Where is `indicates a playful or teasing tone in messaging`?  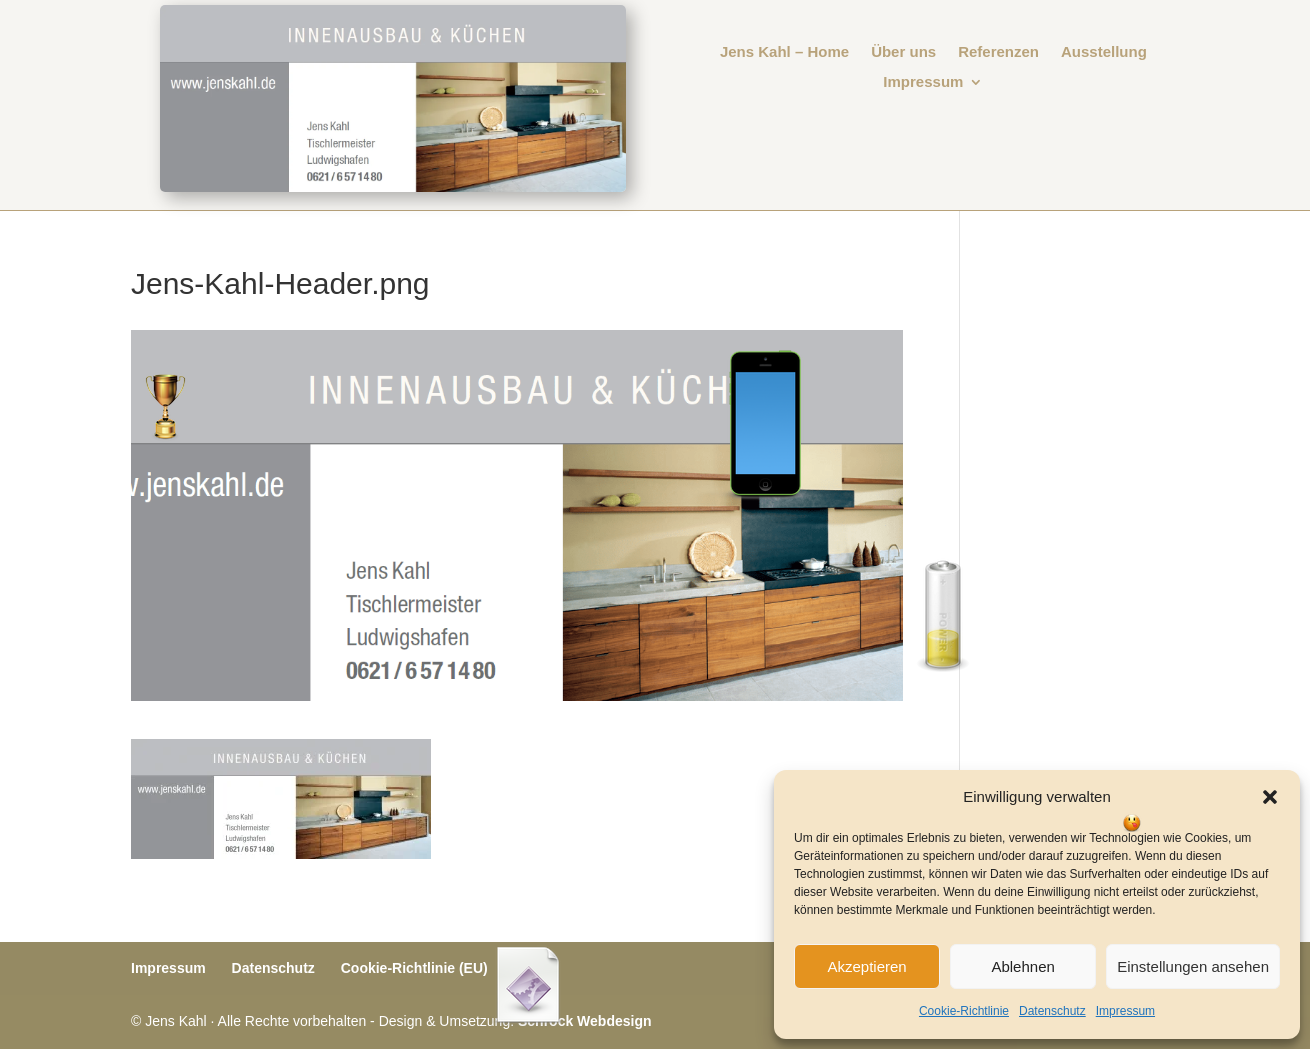
indicates a playful or teasing tone in messaging is located at coordinates (1132, 823).